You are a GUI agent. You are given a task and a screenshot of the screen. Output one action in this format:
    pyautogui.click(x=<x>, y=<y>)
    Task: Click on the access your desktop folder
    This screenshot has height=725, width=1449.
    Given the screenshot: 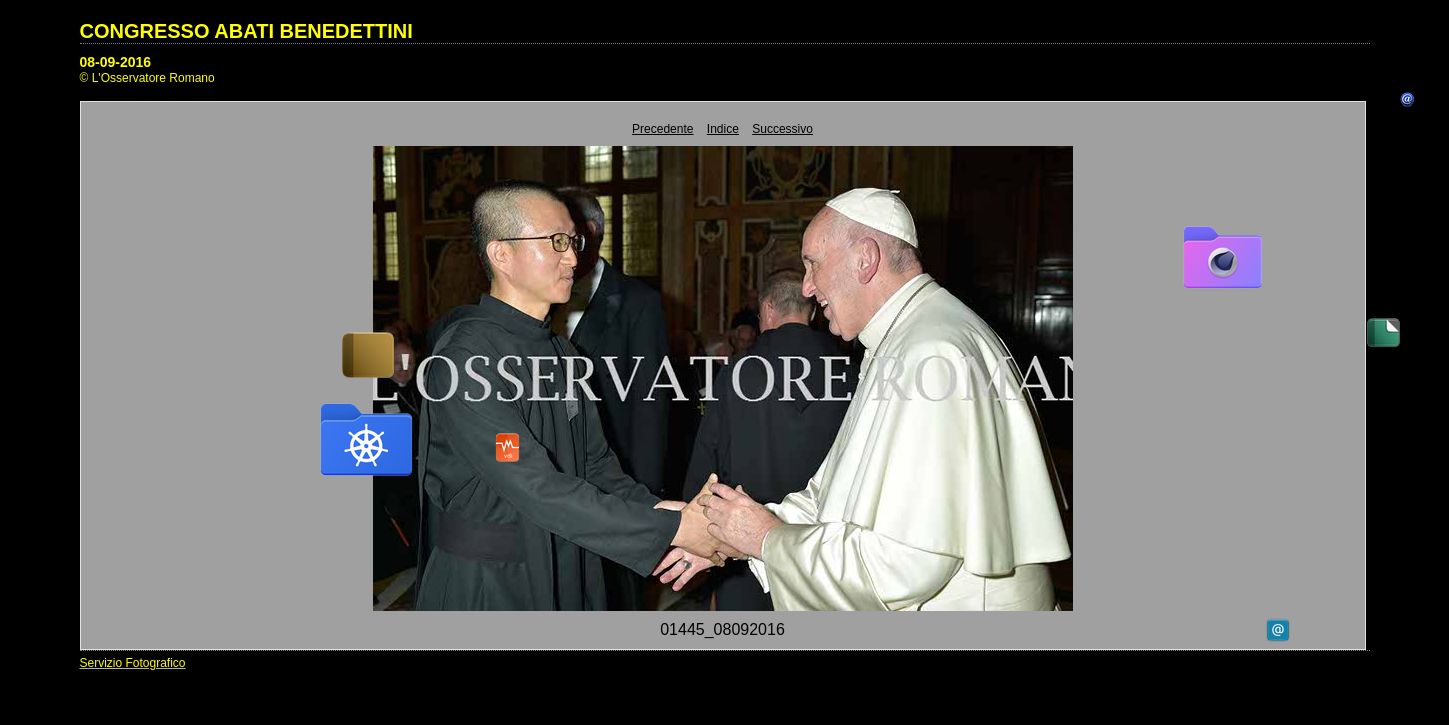 What is the action you would take?
    pyautogui.click(x=368, y=354)
    